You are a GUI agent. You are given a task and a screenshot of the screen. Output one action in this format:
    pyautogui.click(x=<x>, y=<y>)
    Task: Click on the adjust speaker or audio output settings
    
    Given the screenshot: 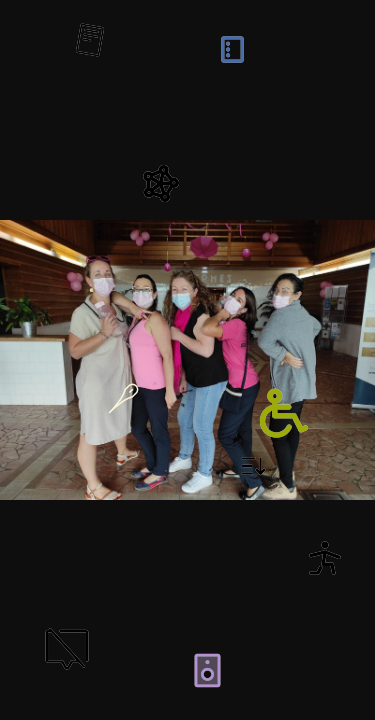 What is the action you would take?
    pyautogui.click(x=207, y=670)
    